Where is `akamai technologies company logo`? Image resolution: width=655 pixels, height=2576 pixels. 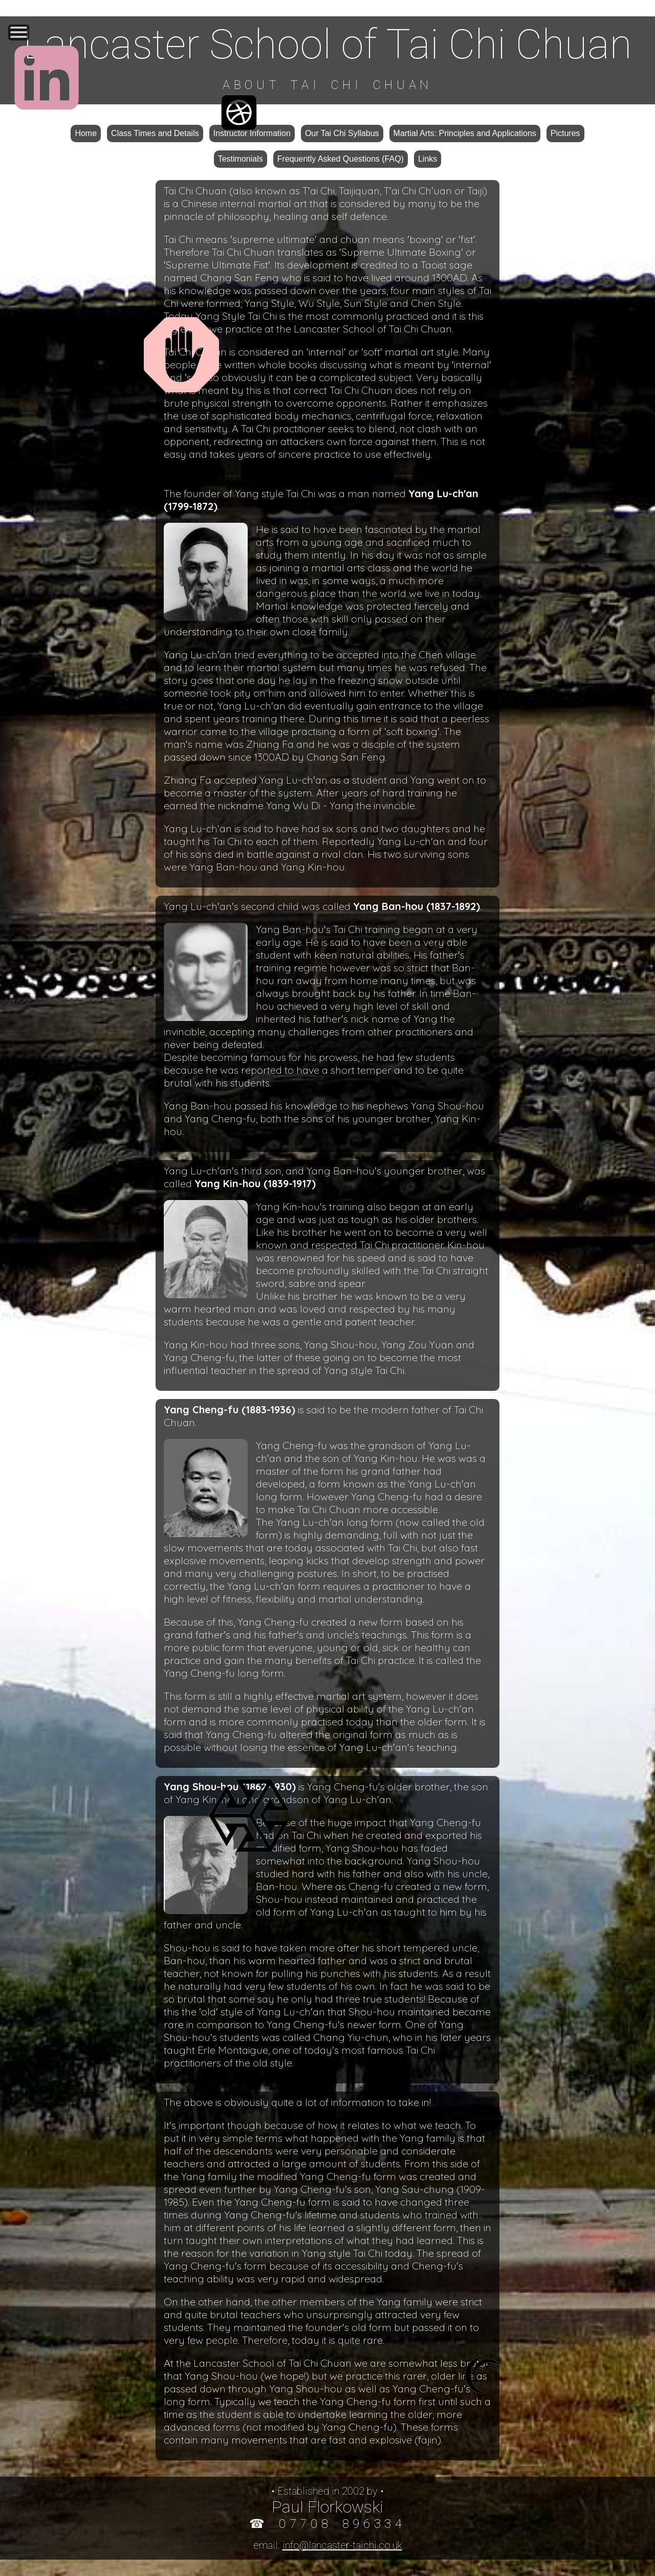 akamai technologies company logo is located at coordinates (483, 2375).